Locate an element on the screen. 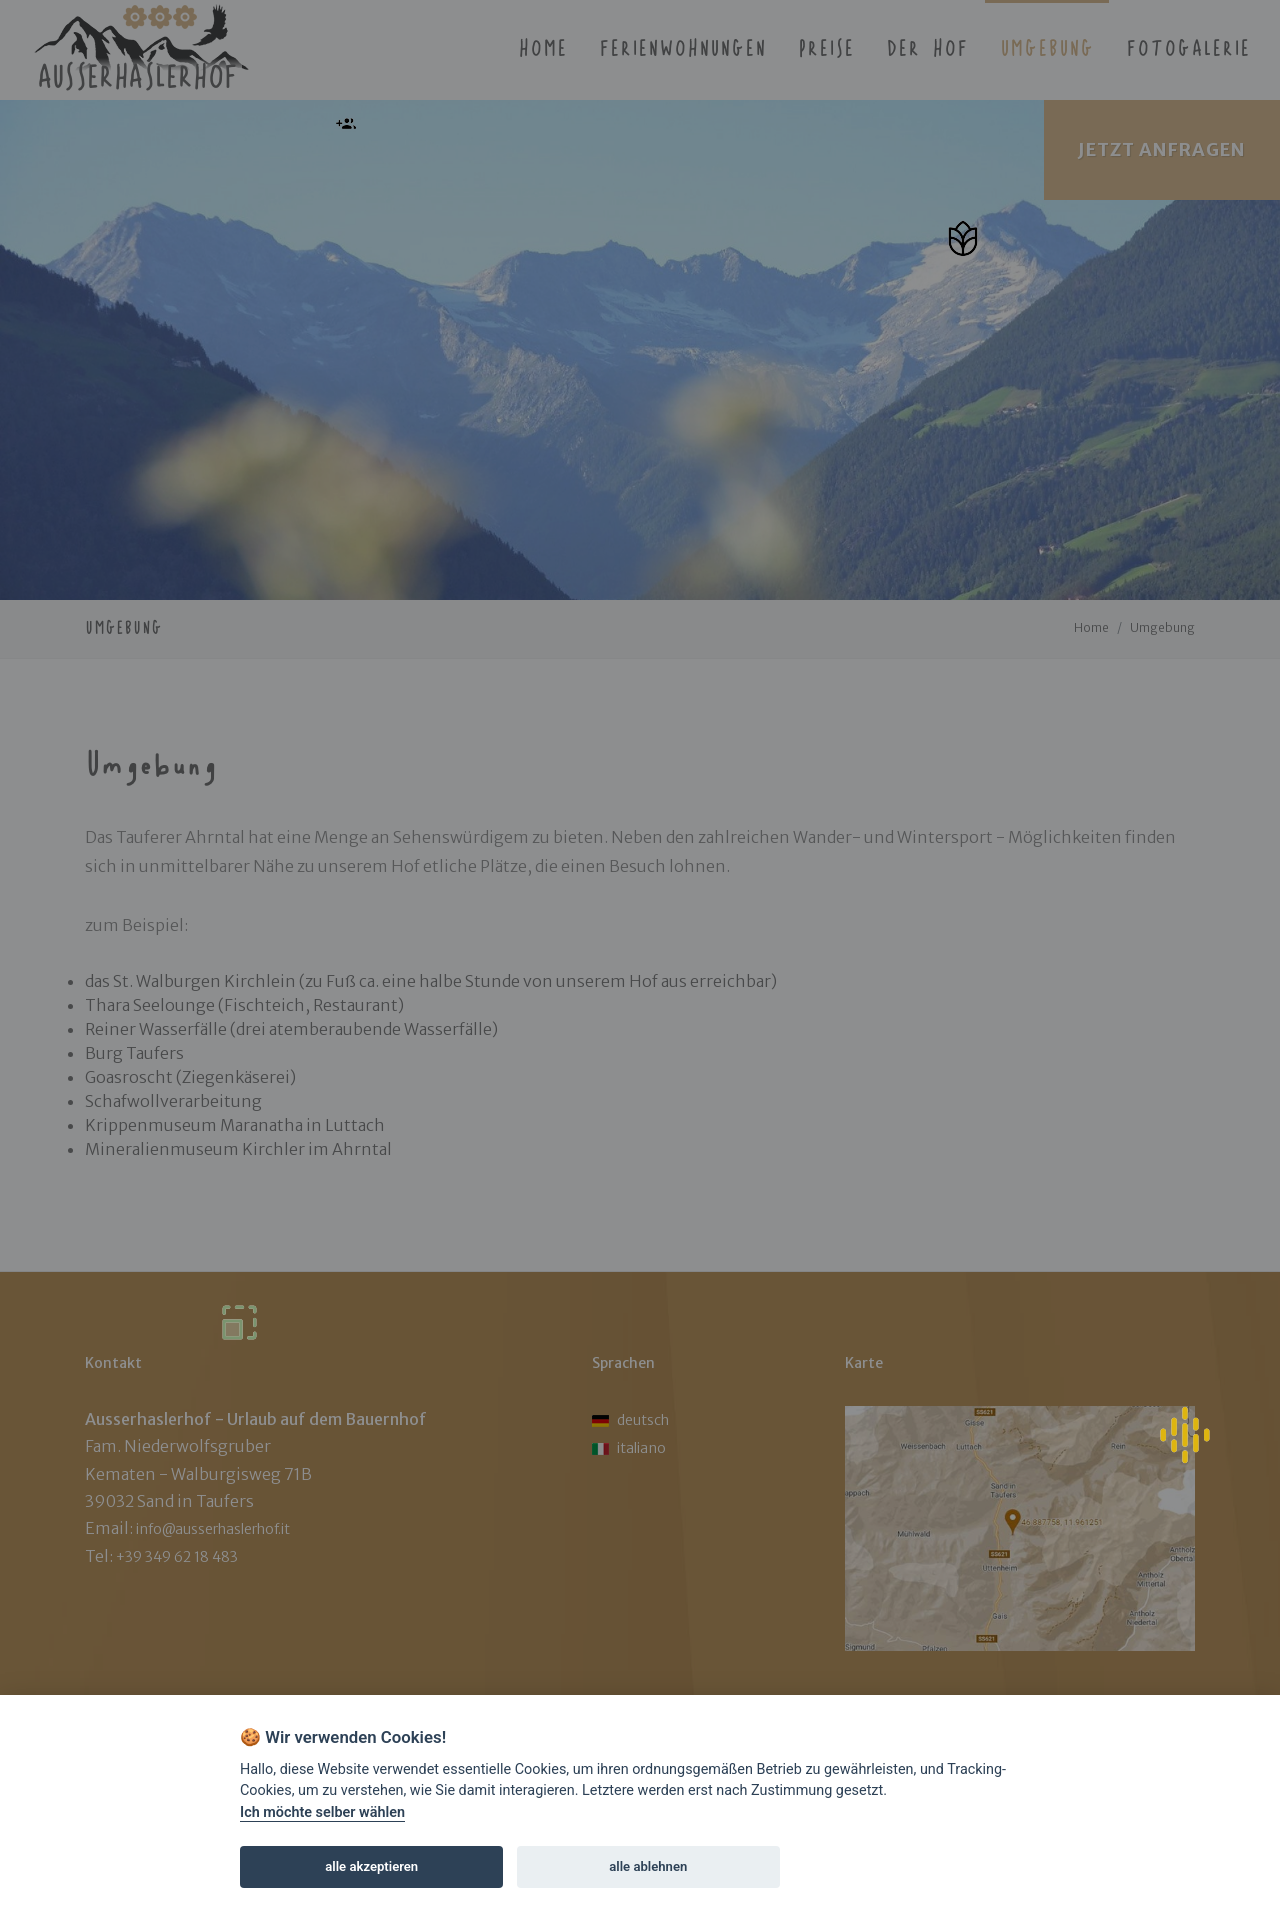 The height and width of the screenshot is (1920, 1280). filter by grain or wheat products is located at coordinates (963, 239).